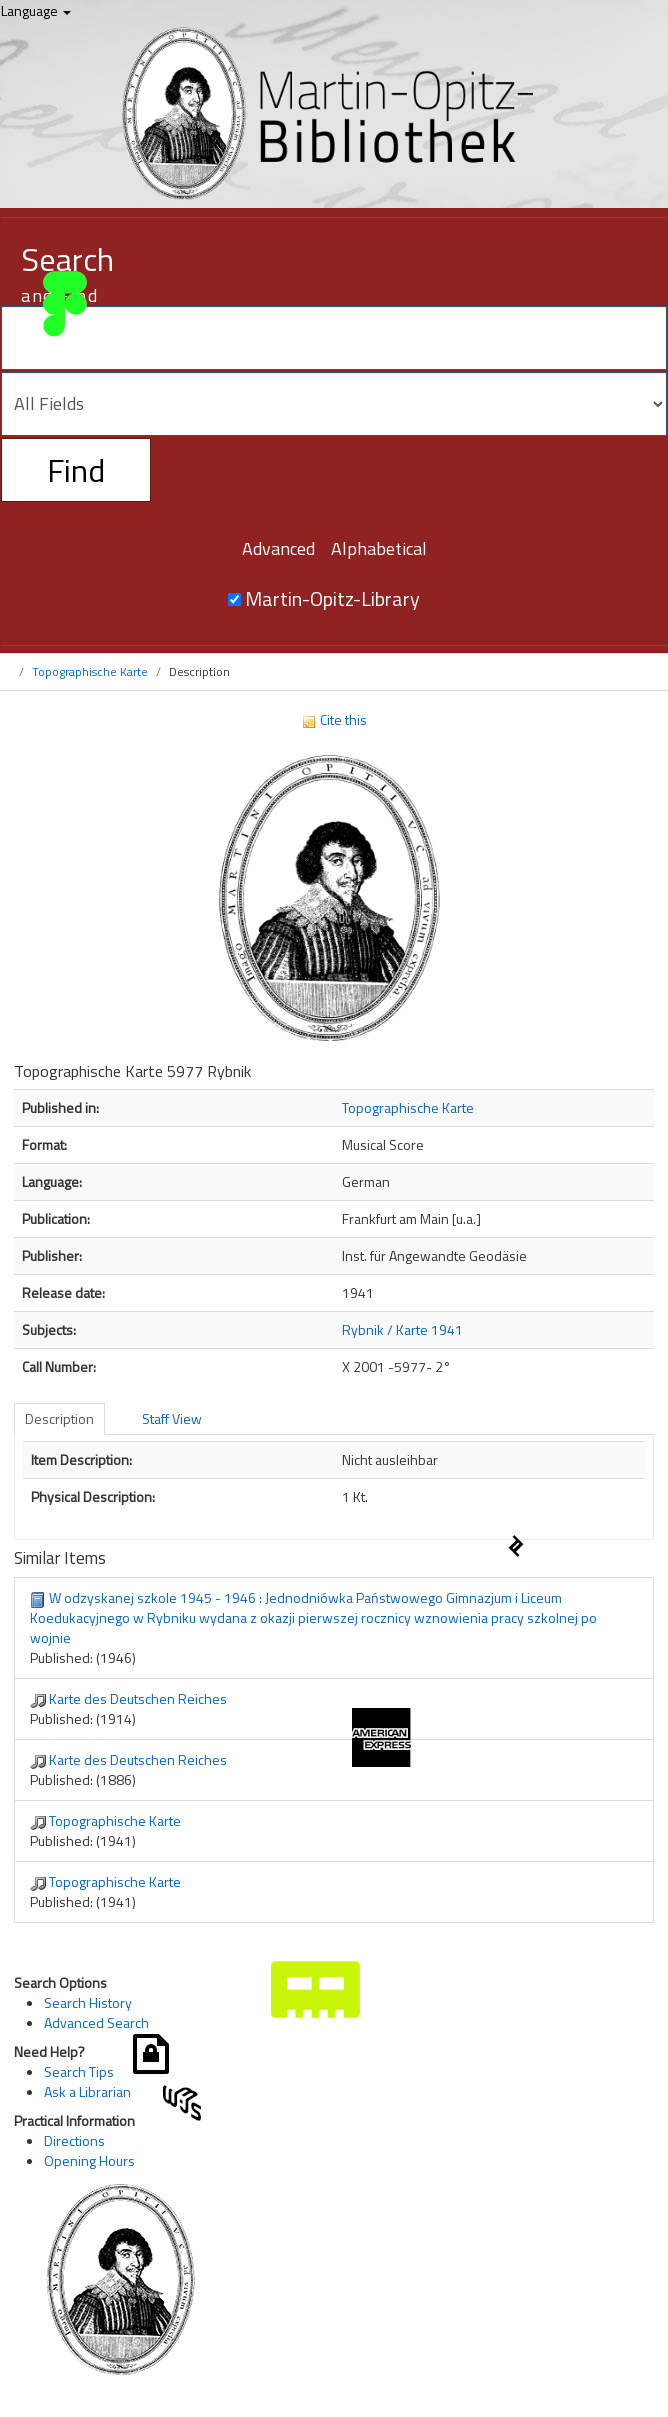 Image resolution: width=668 pixels, height=2417 pixels. Describe the element at coordinates (516, 1546) in the screenshot. I see `visit toptal website or platform` at that location.